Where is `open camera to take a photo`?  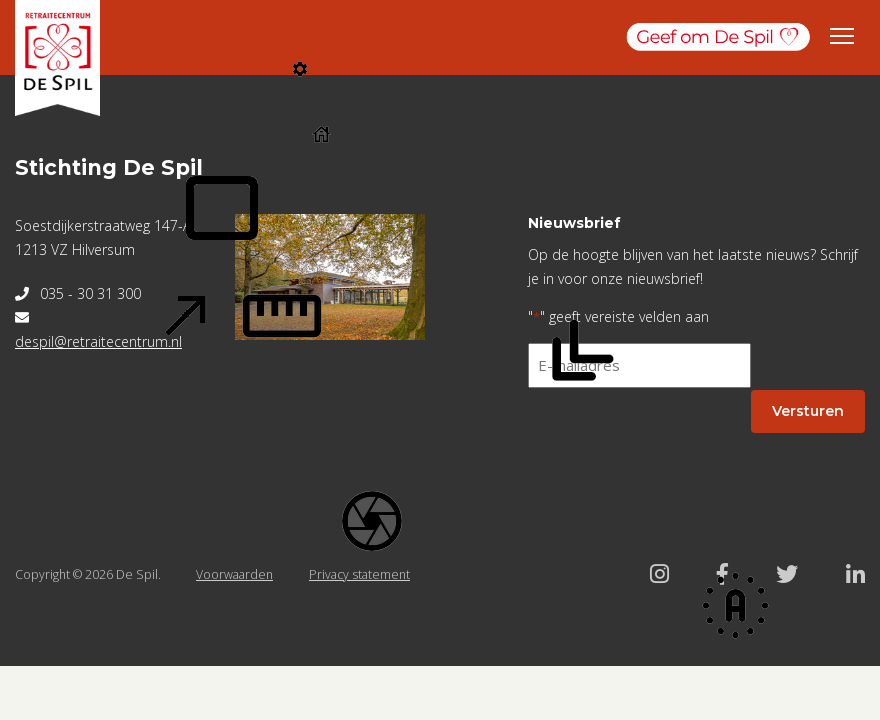 open camera to take a photo is located at coordinates (372, 521).